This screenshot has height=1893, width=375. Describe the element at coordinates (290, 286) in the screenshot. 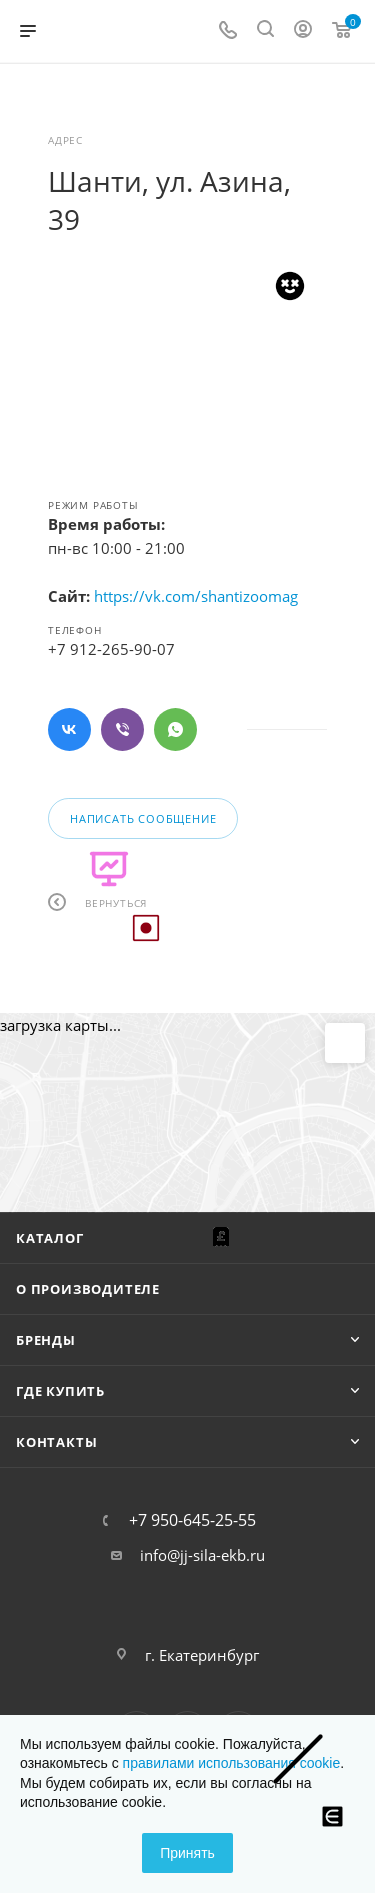

I see `select a silly or goofy mood reaction` at that location.